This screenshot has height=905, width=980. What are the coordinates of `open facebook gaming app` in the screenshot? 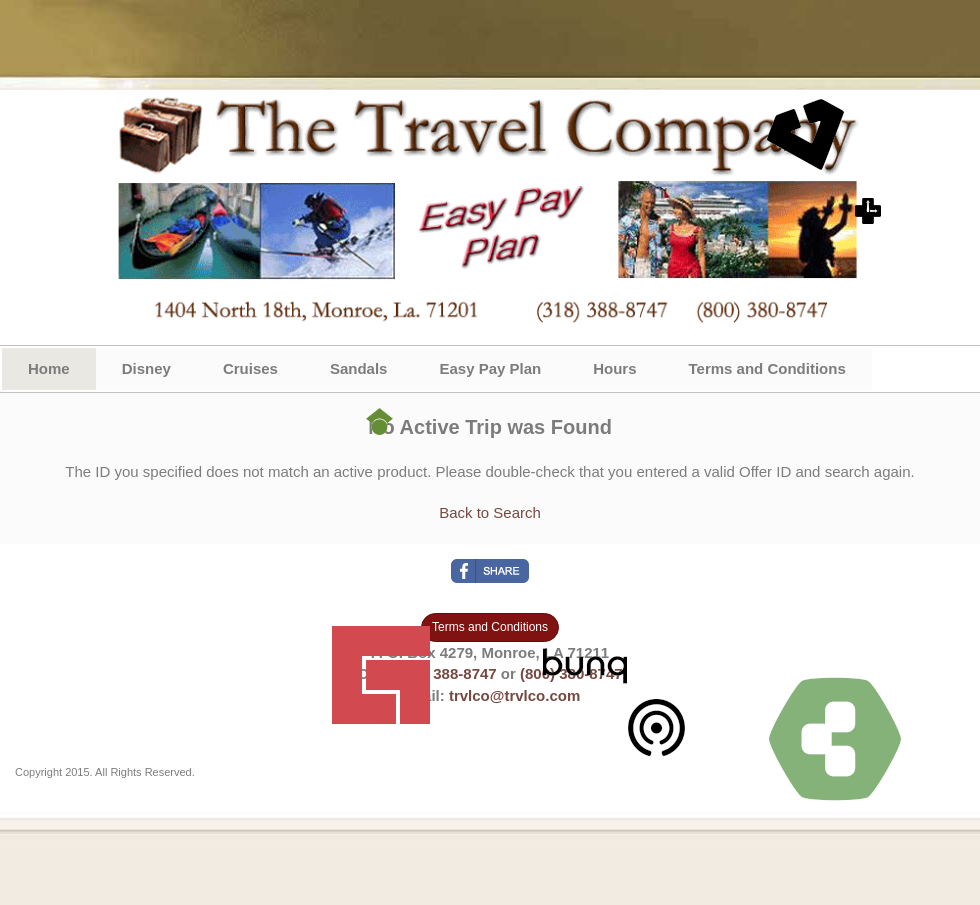 It's located at (381, 675).